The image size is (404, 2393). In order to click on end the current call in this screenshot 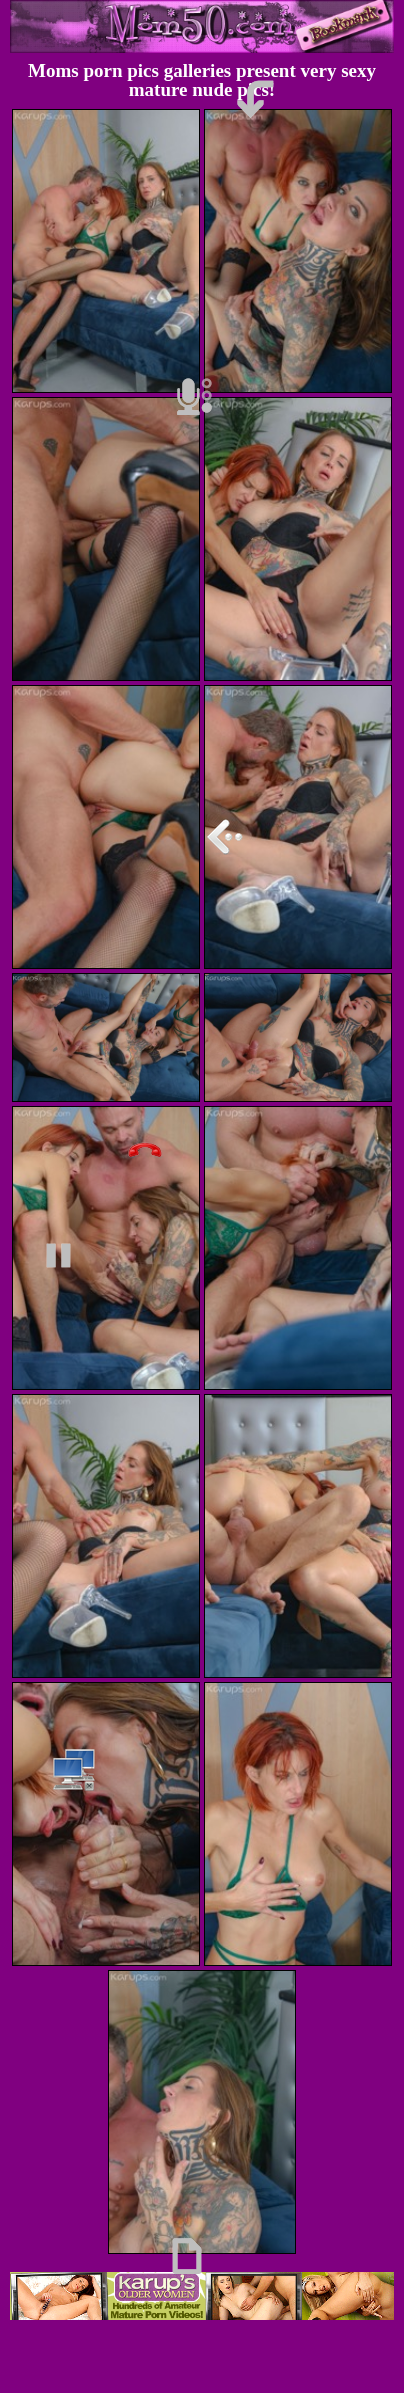, I will do `click(145, 1145)`.